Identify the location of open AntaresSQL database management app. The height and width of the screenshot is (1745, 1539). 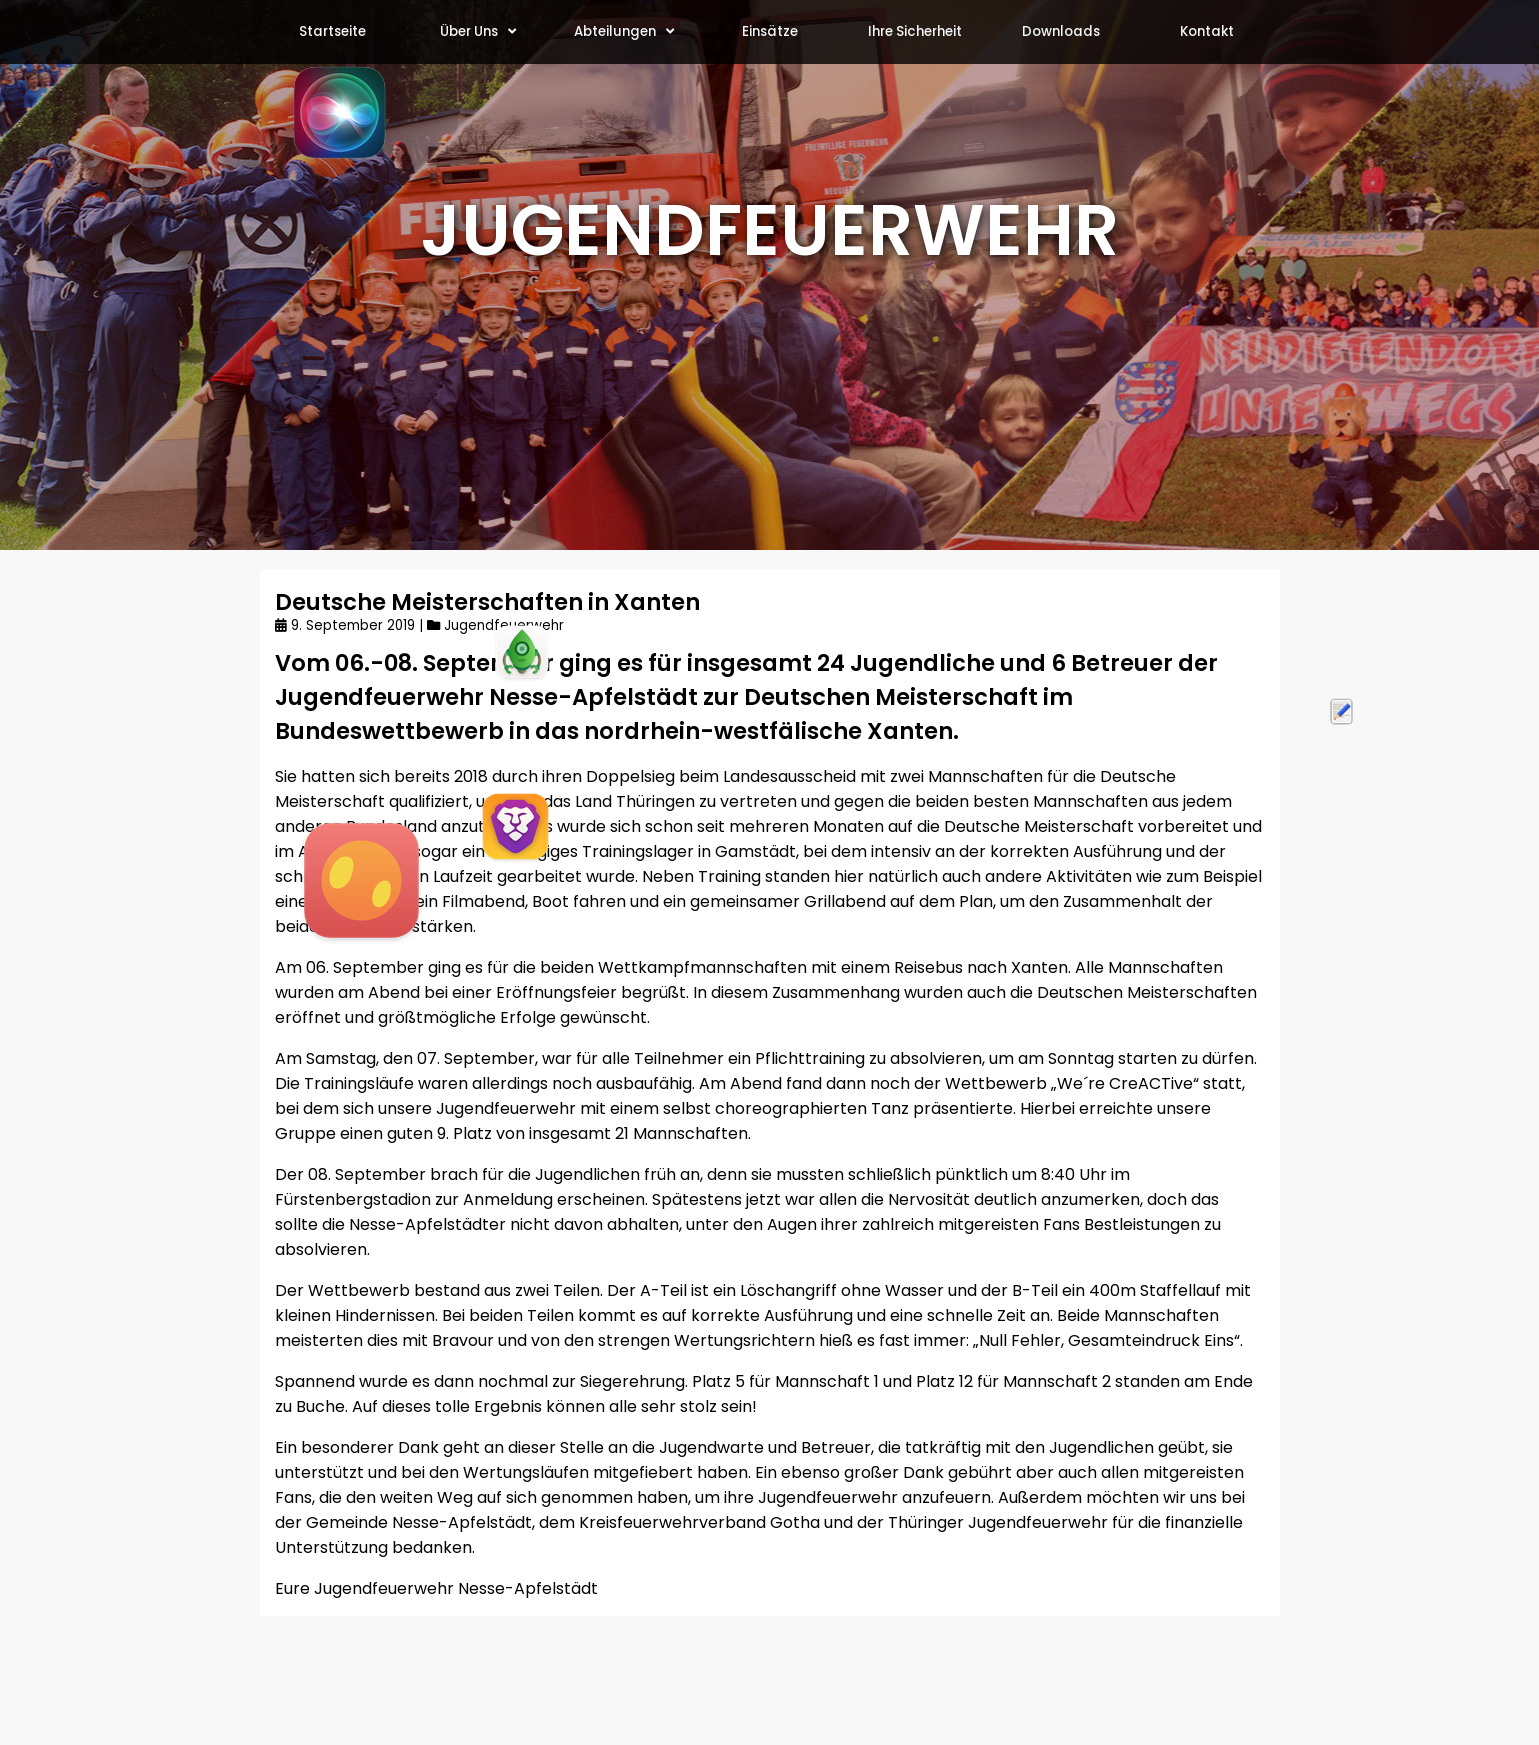
(361, 880).